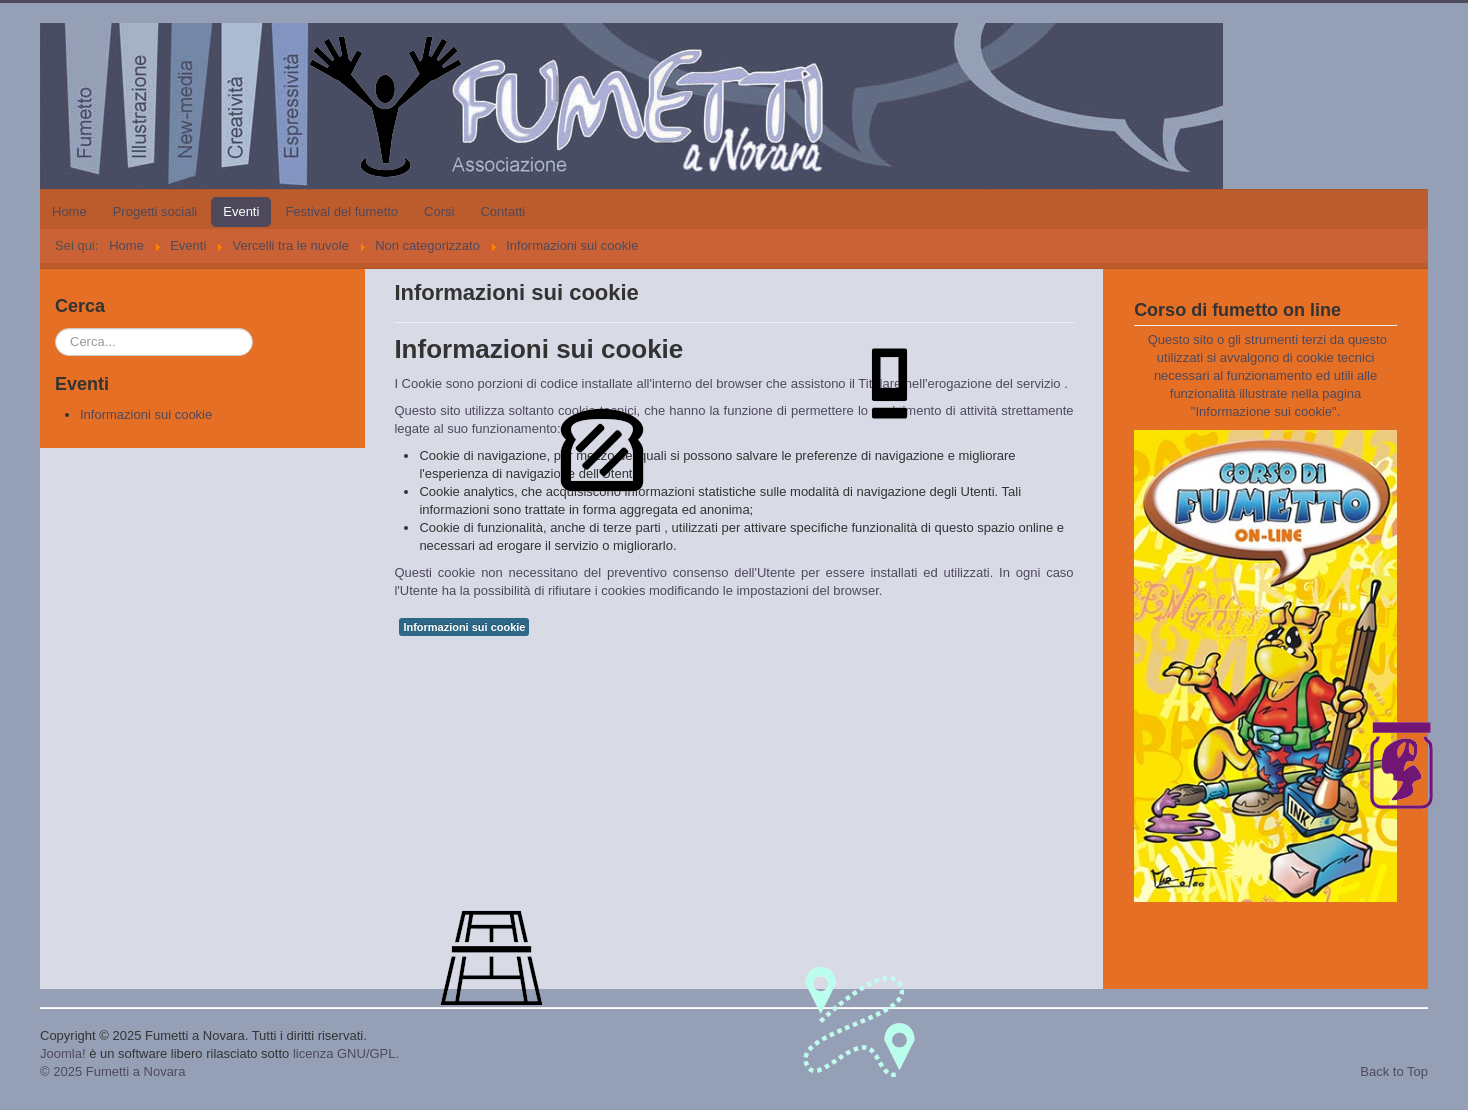 The height and width of the screenshot is (1110, 1468). What do you see at coordinates (859, 1022) in the screenshot?
I see `view route distance between two points` at bounding box center [859, 1022].